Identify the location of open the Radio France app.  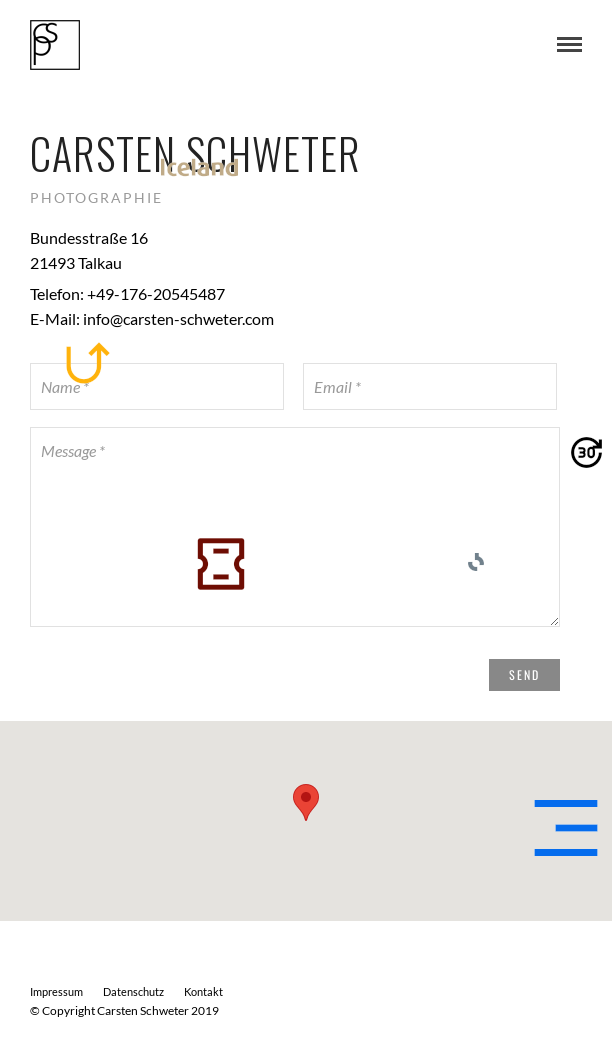
(476, 562).